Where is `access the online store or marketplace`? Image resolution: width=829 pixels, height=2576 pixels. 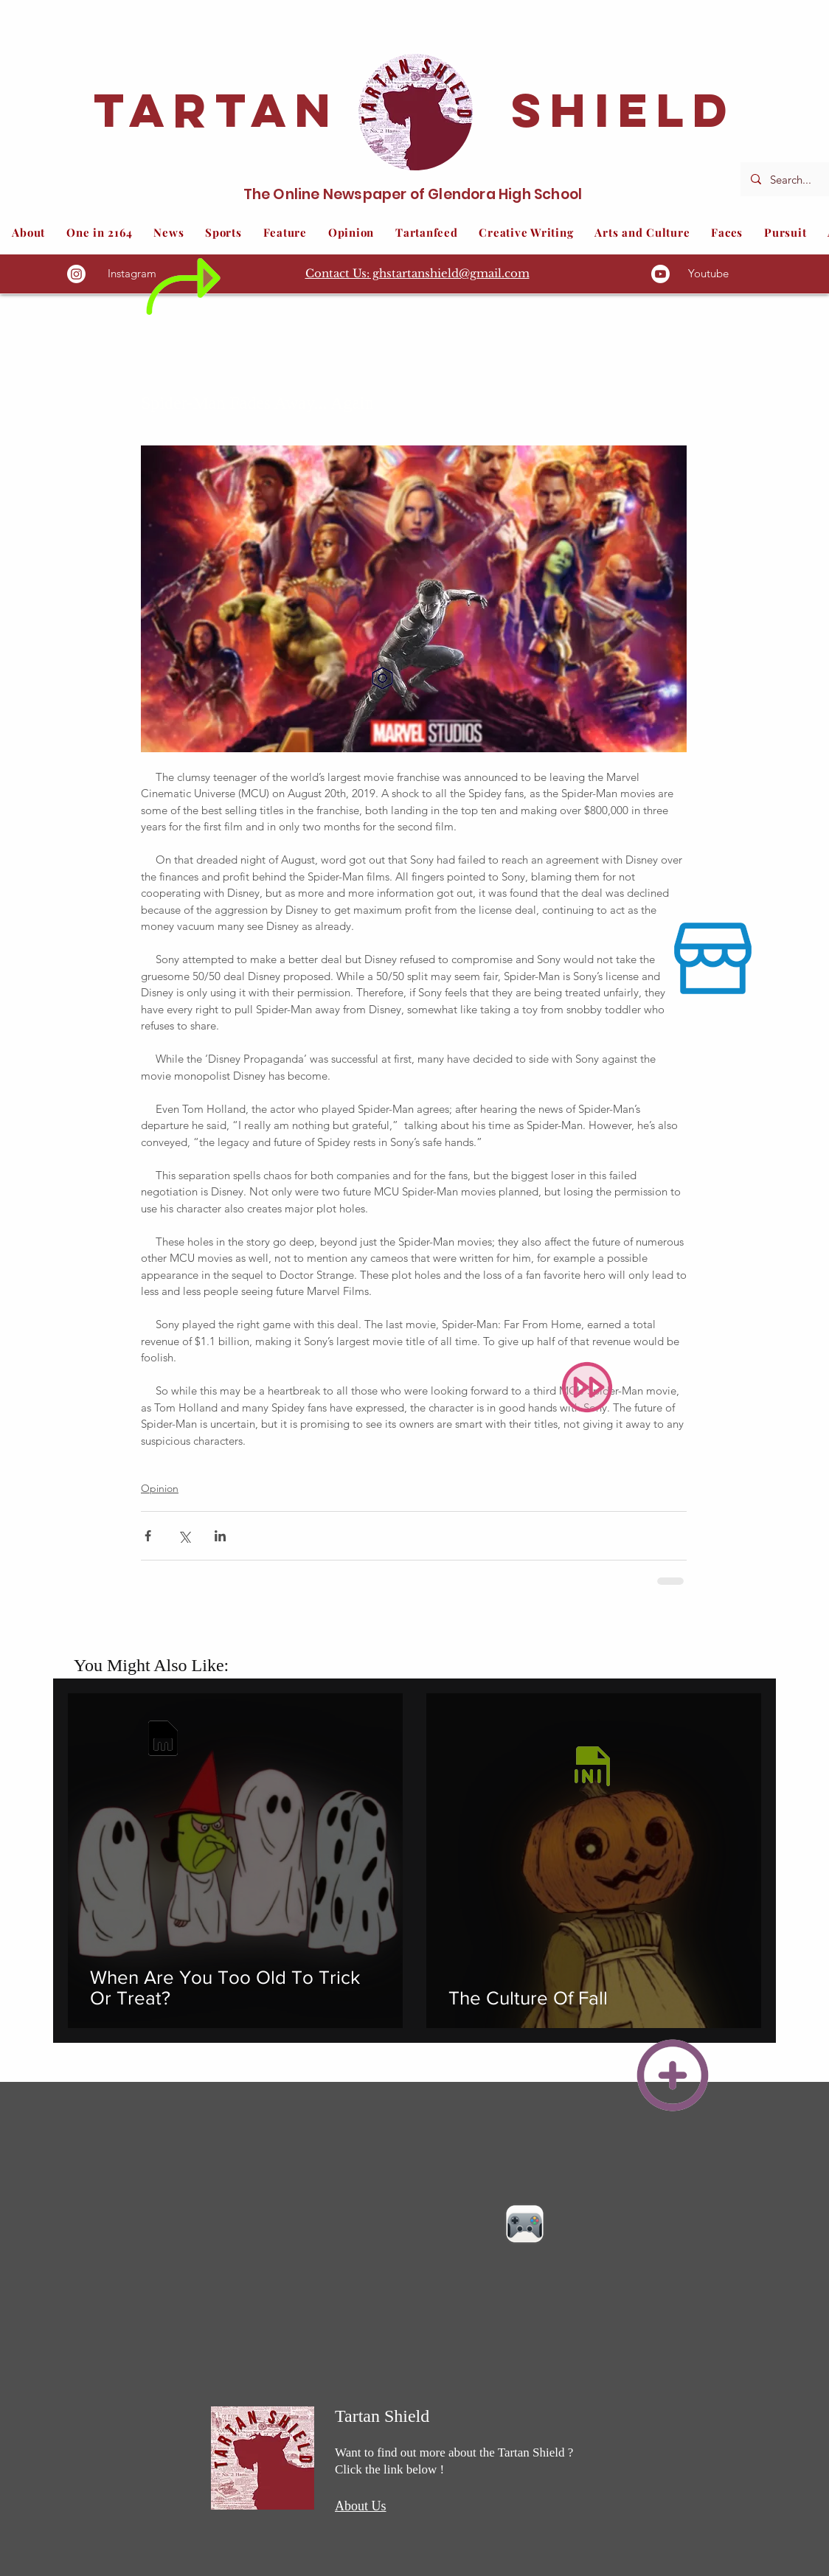
access the online store or marketplace is located at coordinates (712, 958).